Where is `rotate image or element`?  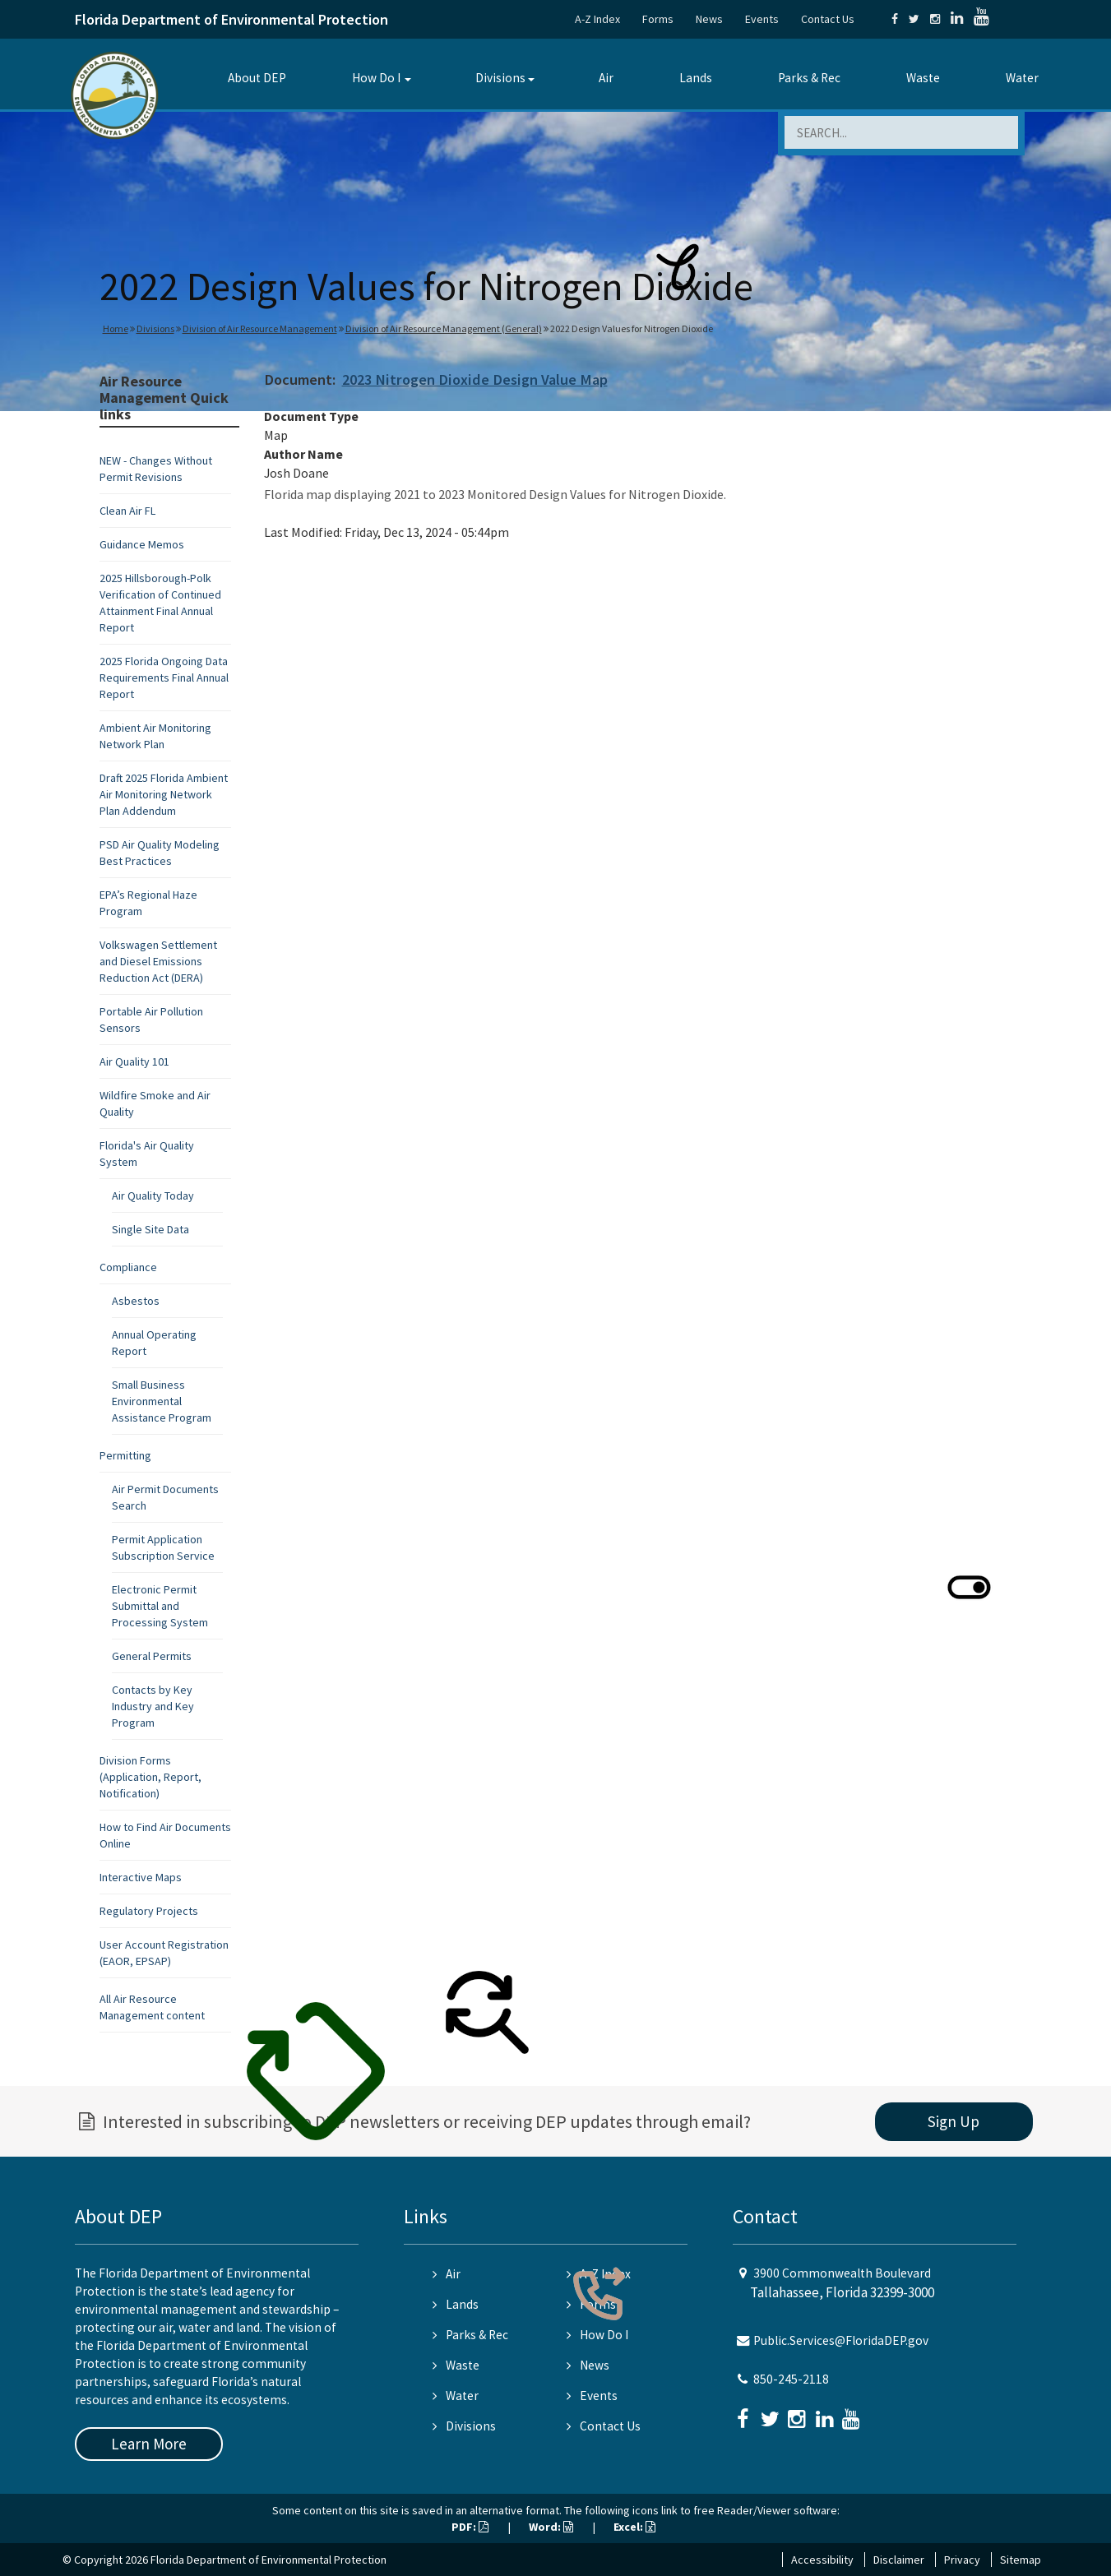 rotate image or element is located at coordinates (316, 2071).